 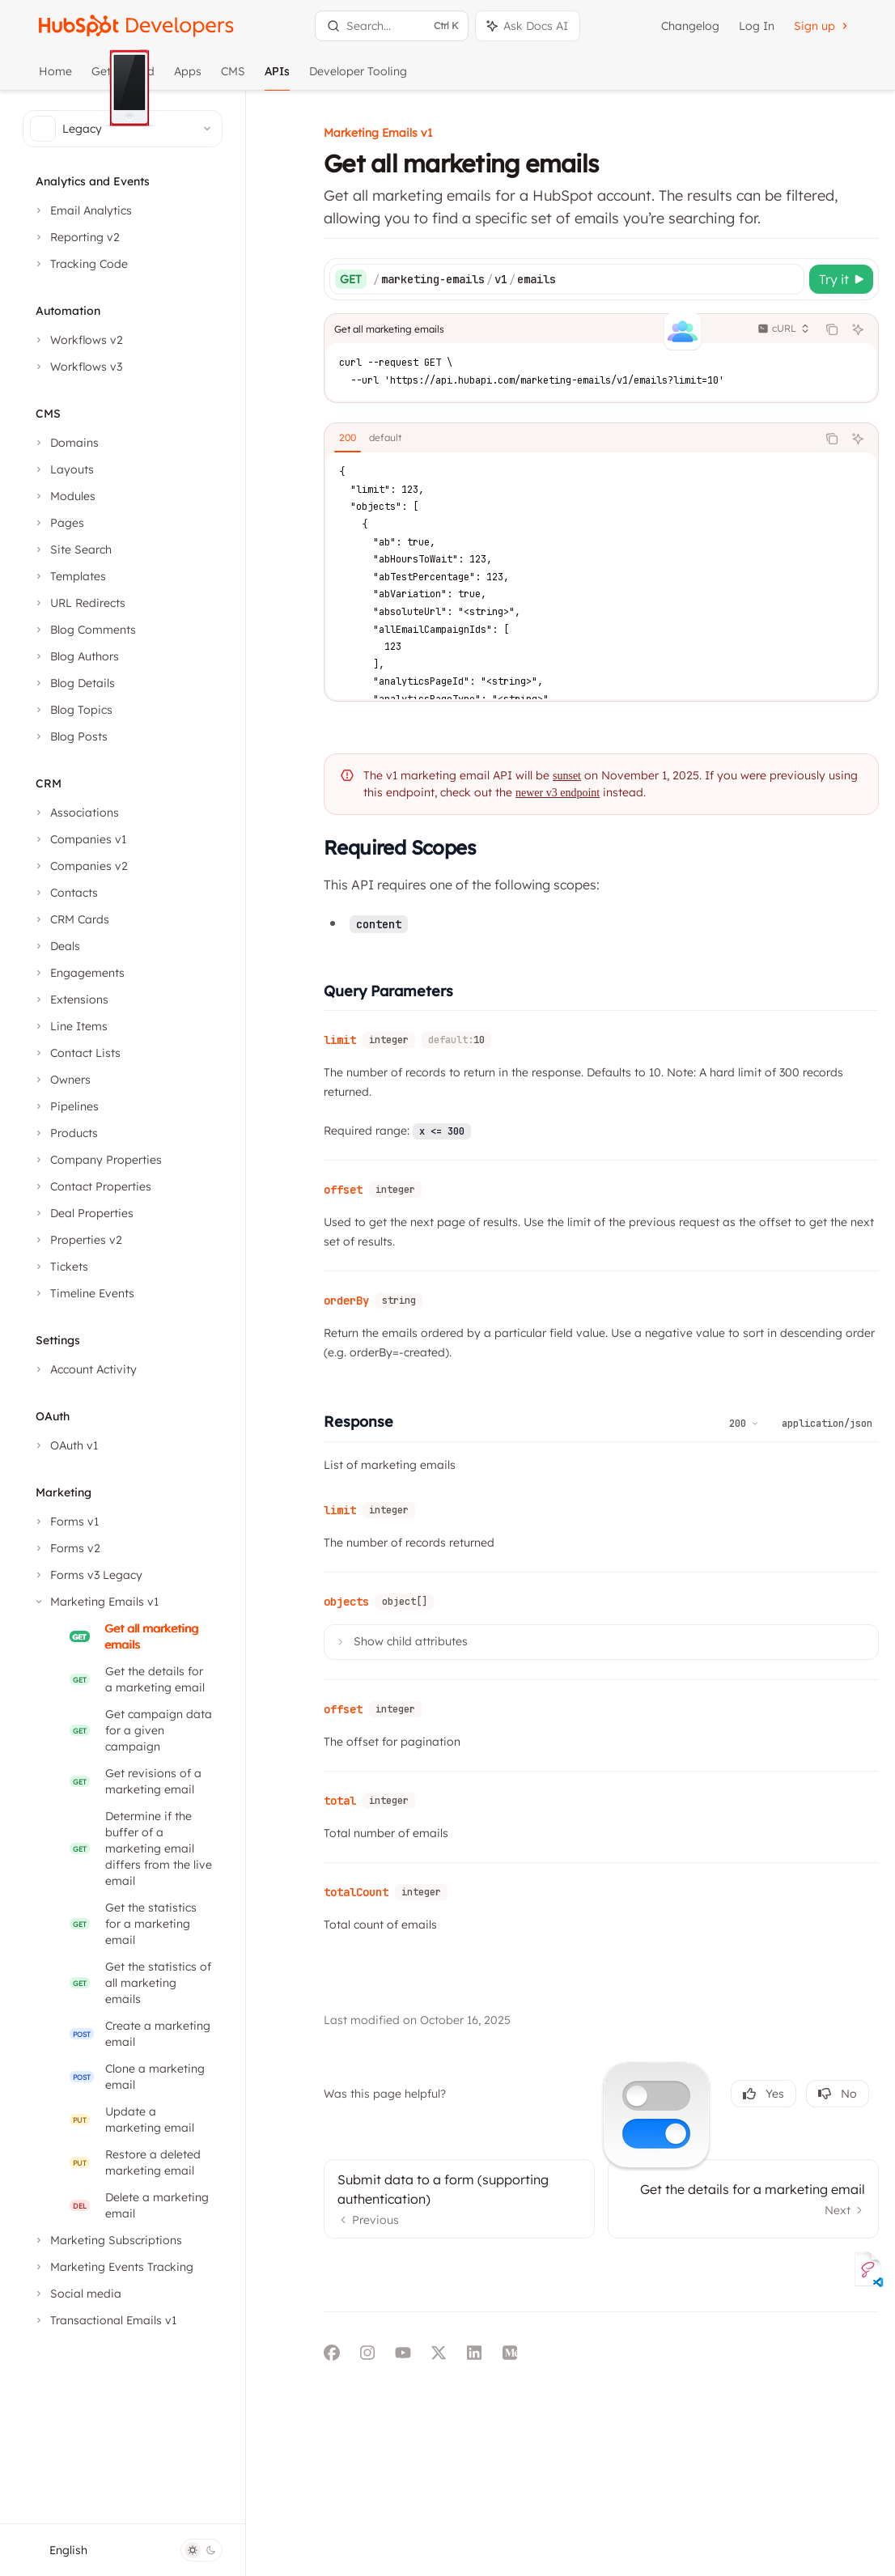 I want to click on open control center to adjust system settings, so click(x=656, y=2115).